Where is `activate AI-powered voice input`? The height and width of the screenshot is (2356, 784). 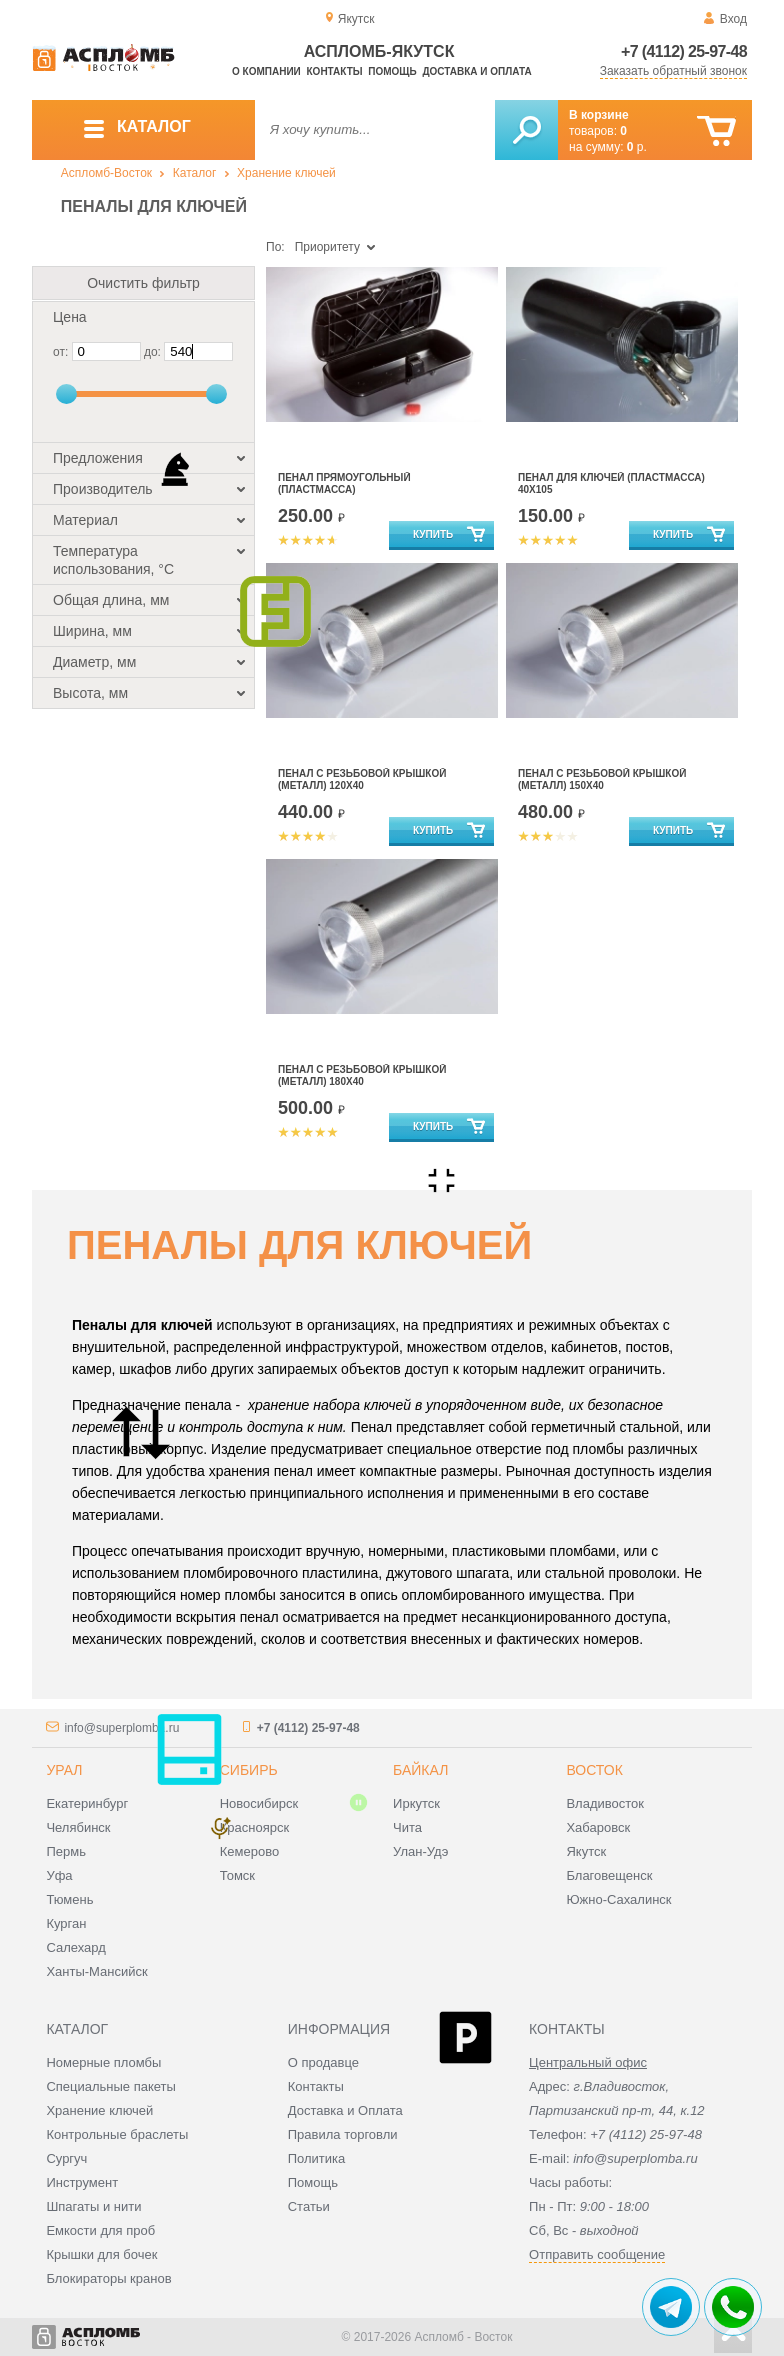 activate AI-powered voice input is located at coordinates (219, 1828).